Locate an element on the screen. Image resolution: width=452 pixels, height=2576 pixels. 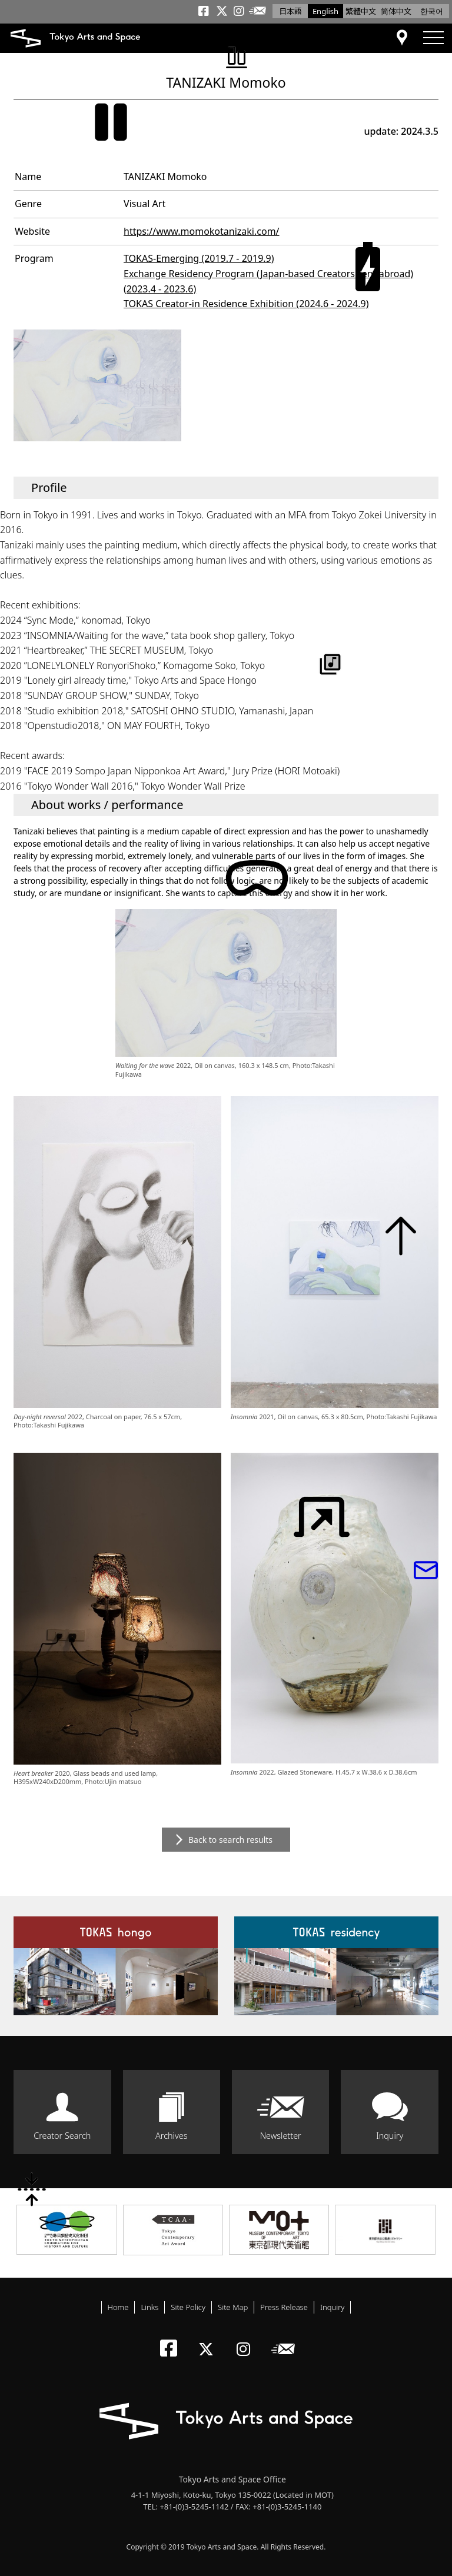
pause media playback is located at coordinates (111, 122).